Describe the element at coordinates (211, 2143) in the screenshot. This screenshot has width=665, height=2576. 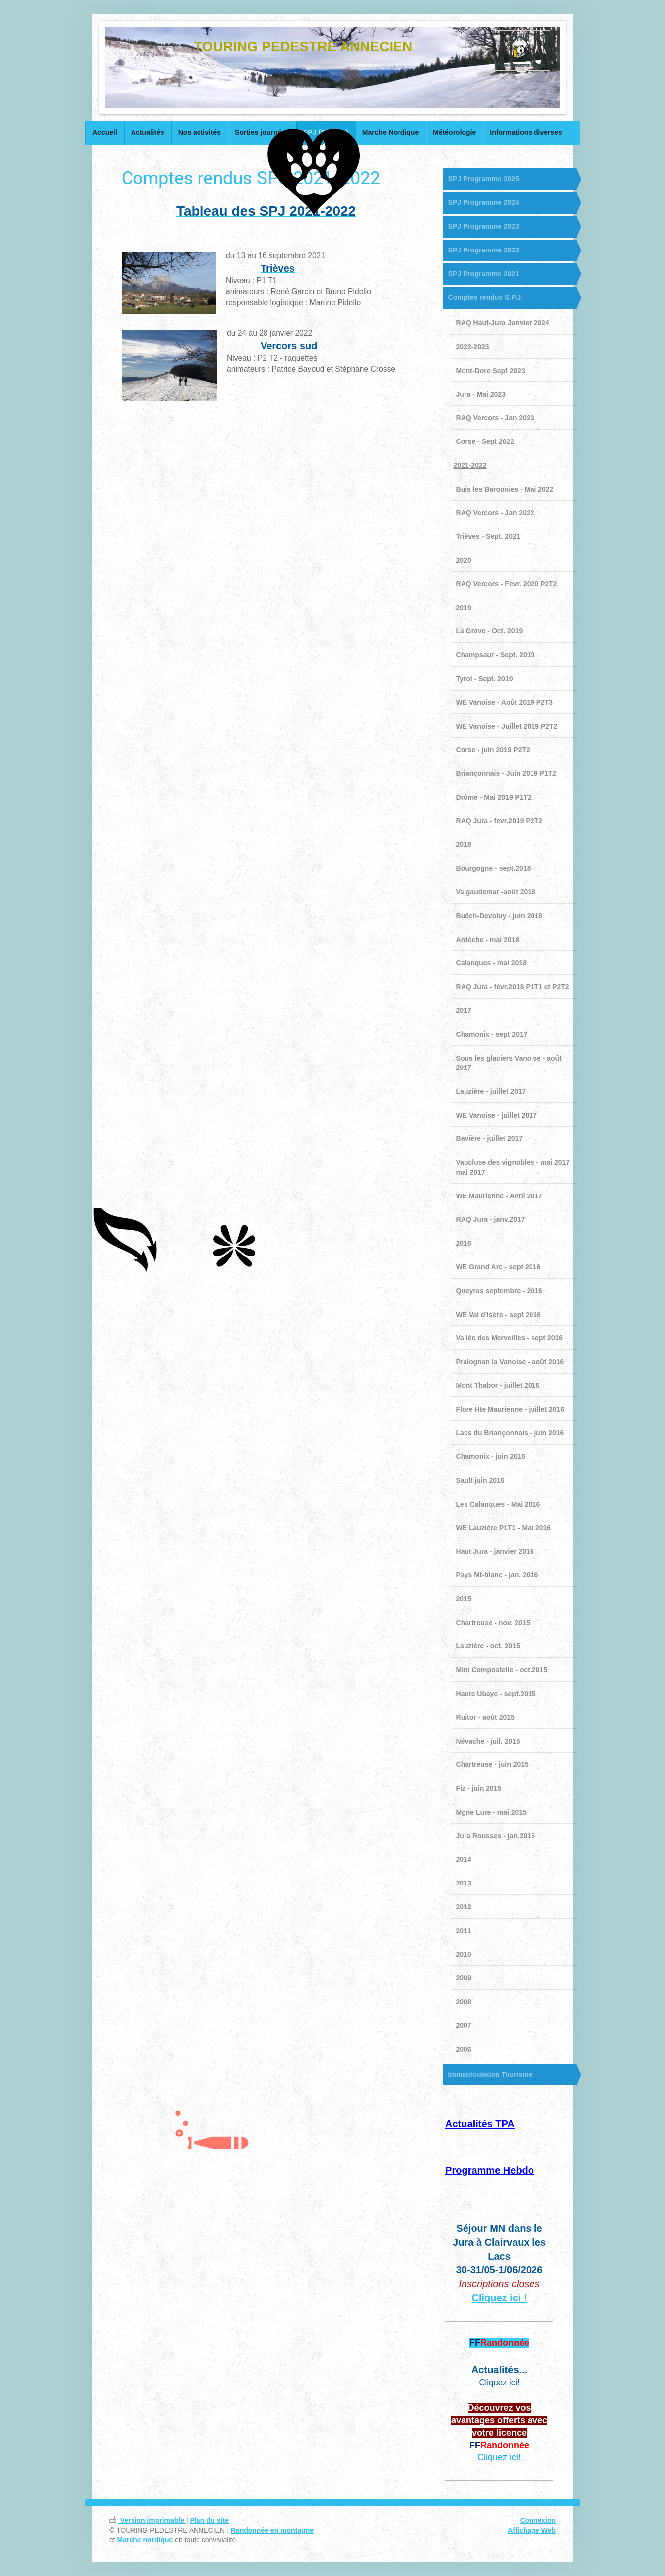
I see `launch torpedo attack in naval combat game` at that location.